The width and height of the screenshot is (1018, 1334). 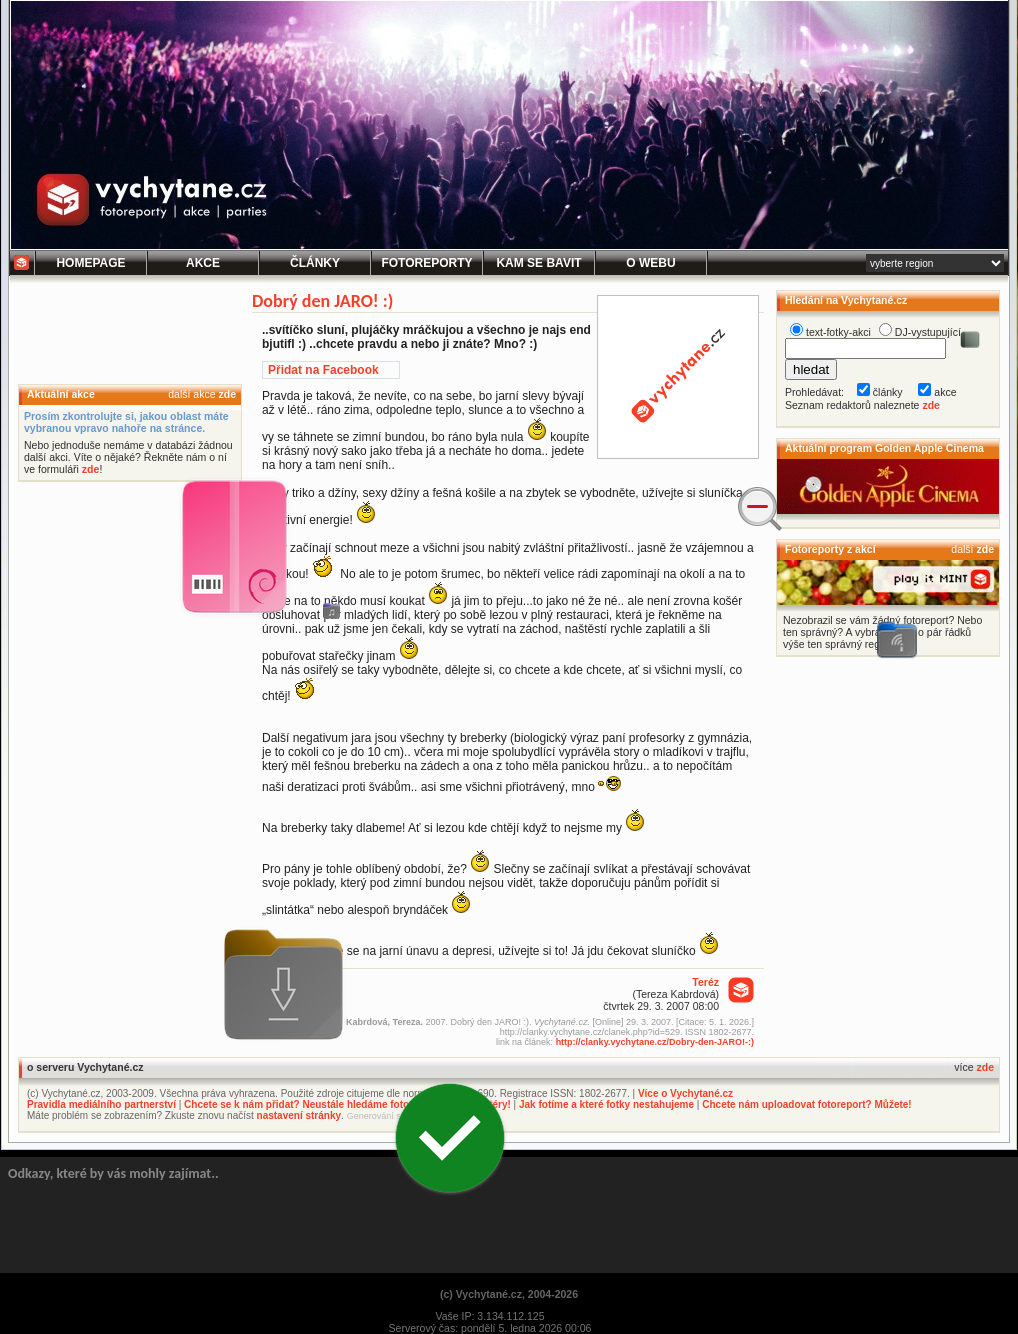 I want to click on access DVD drive or optical disc, so click(x=813, y=484).